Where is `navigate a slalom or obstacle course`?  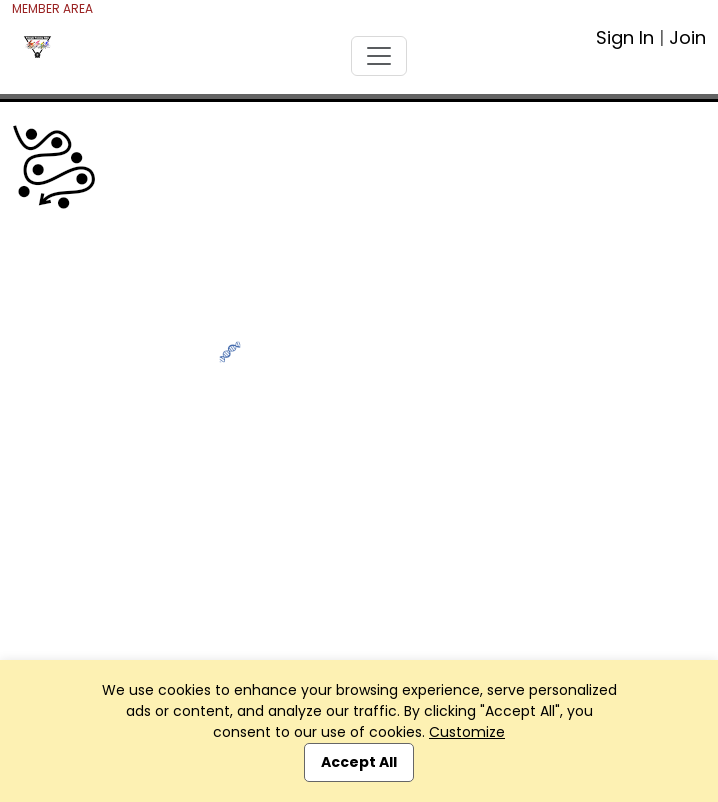
navigate a slalom or obstacle course is located at coordinates (54, 167).